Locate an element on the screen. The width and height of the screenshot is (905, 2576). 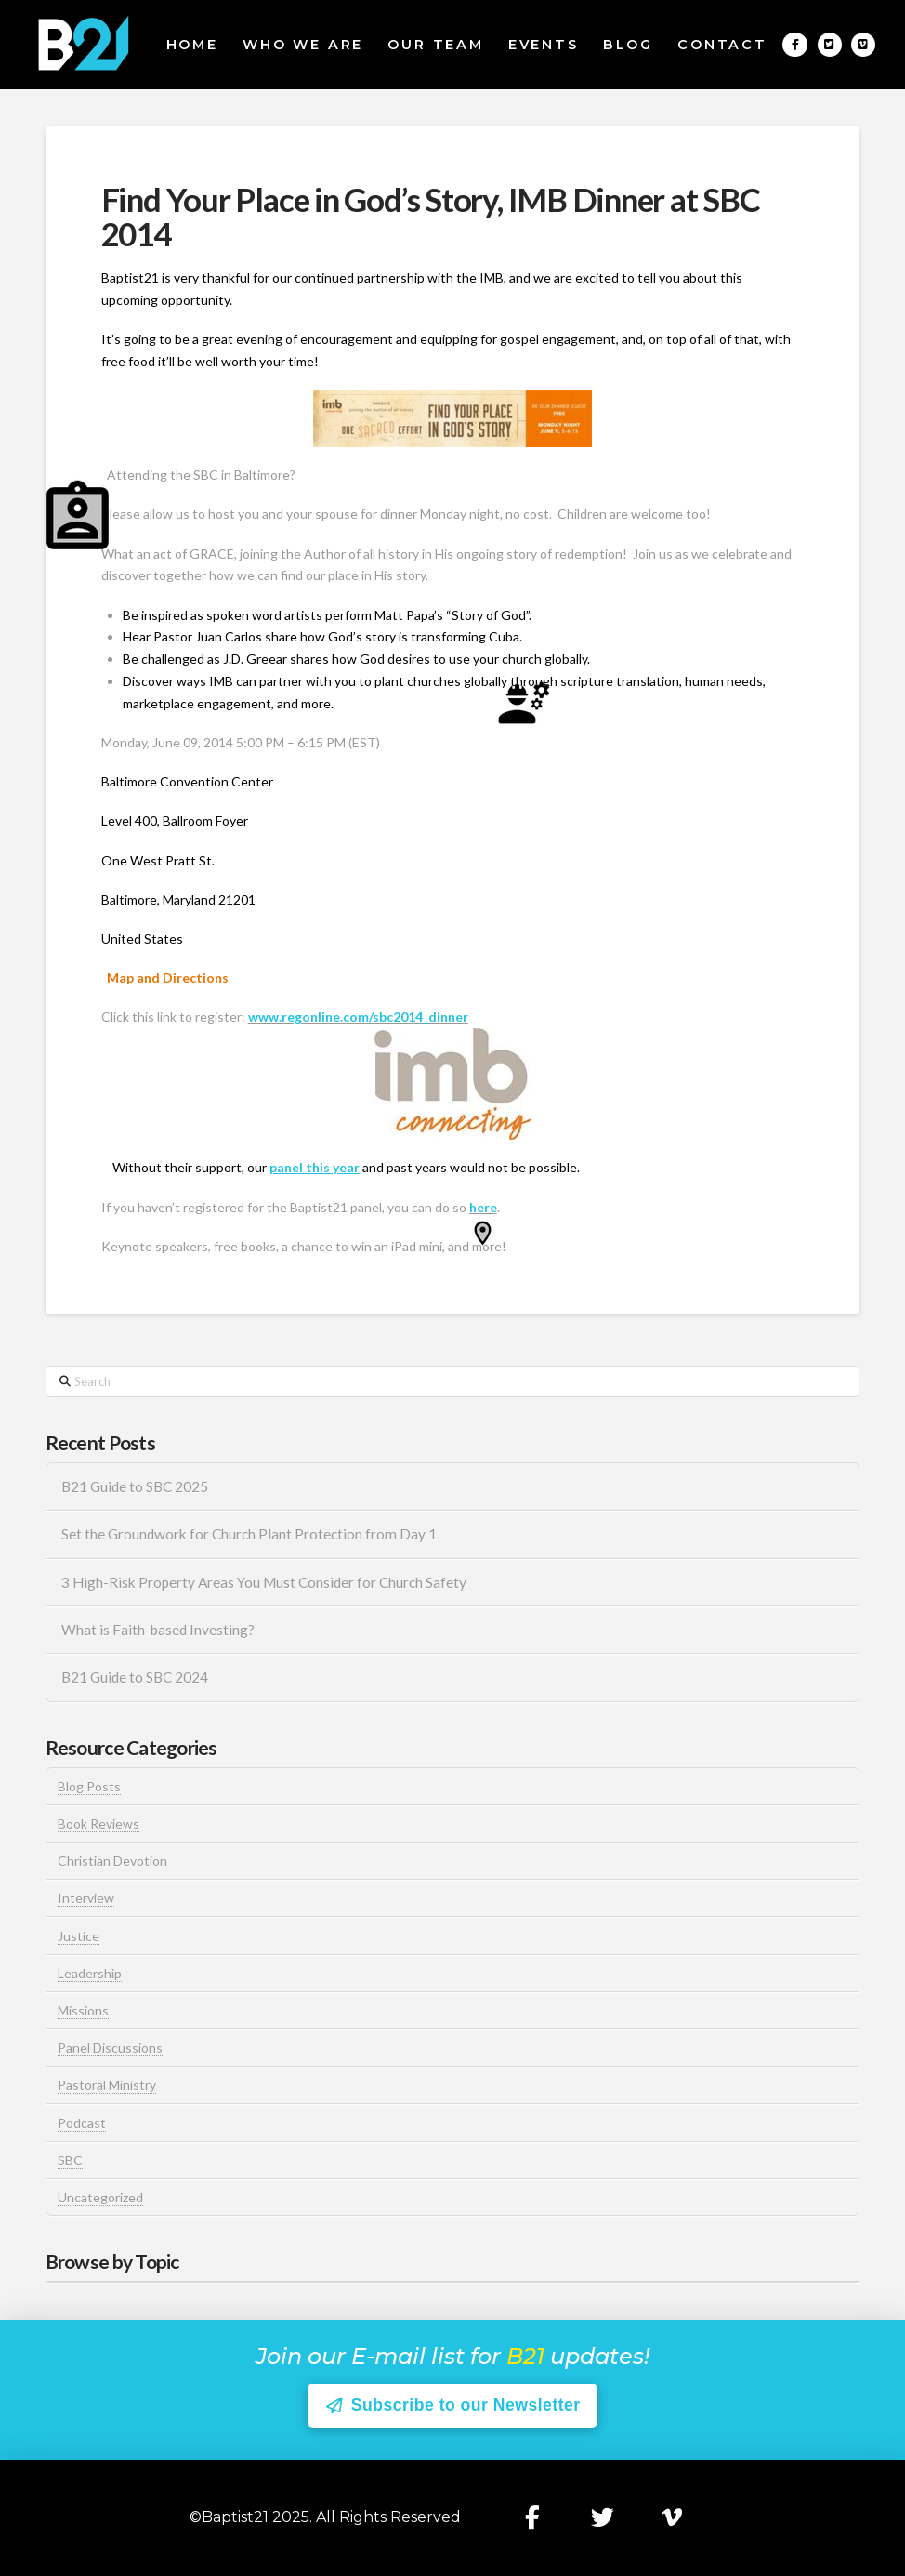
access engineering or technical settings is located at coordinates (524, 703).